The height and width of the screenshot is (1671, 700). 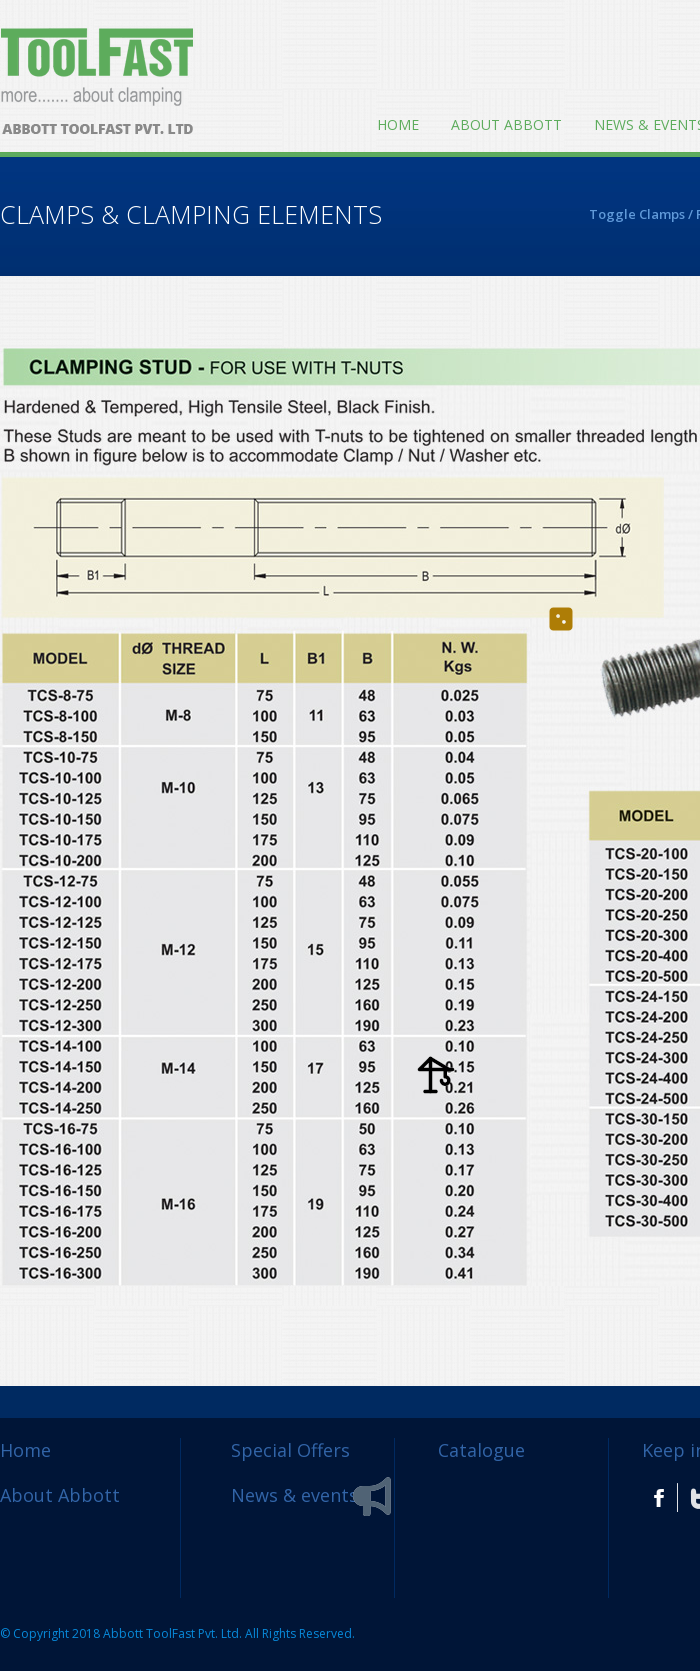 I want to click on make an announcement, so click(x=373, y=1496).